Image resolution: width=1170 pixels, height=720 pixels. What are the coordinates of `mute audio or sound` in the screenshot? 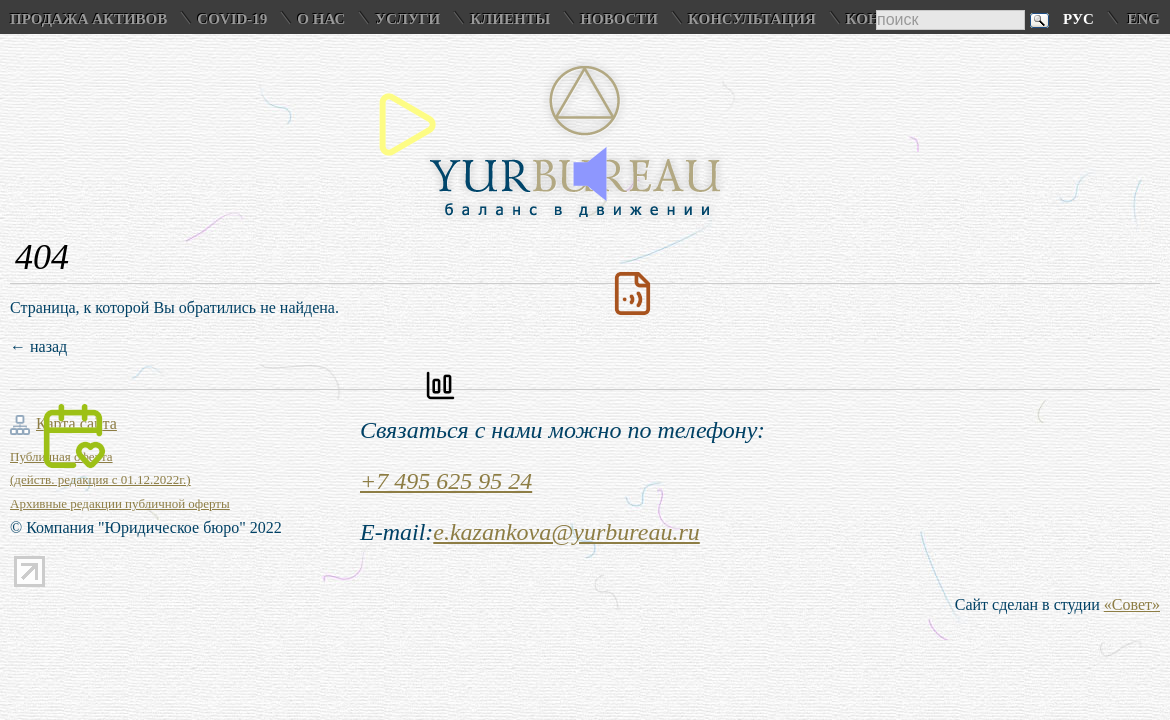 It's located at (590, 174).